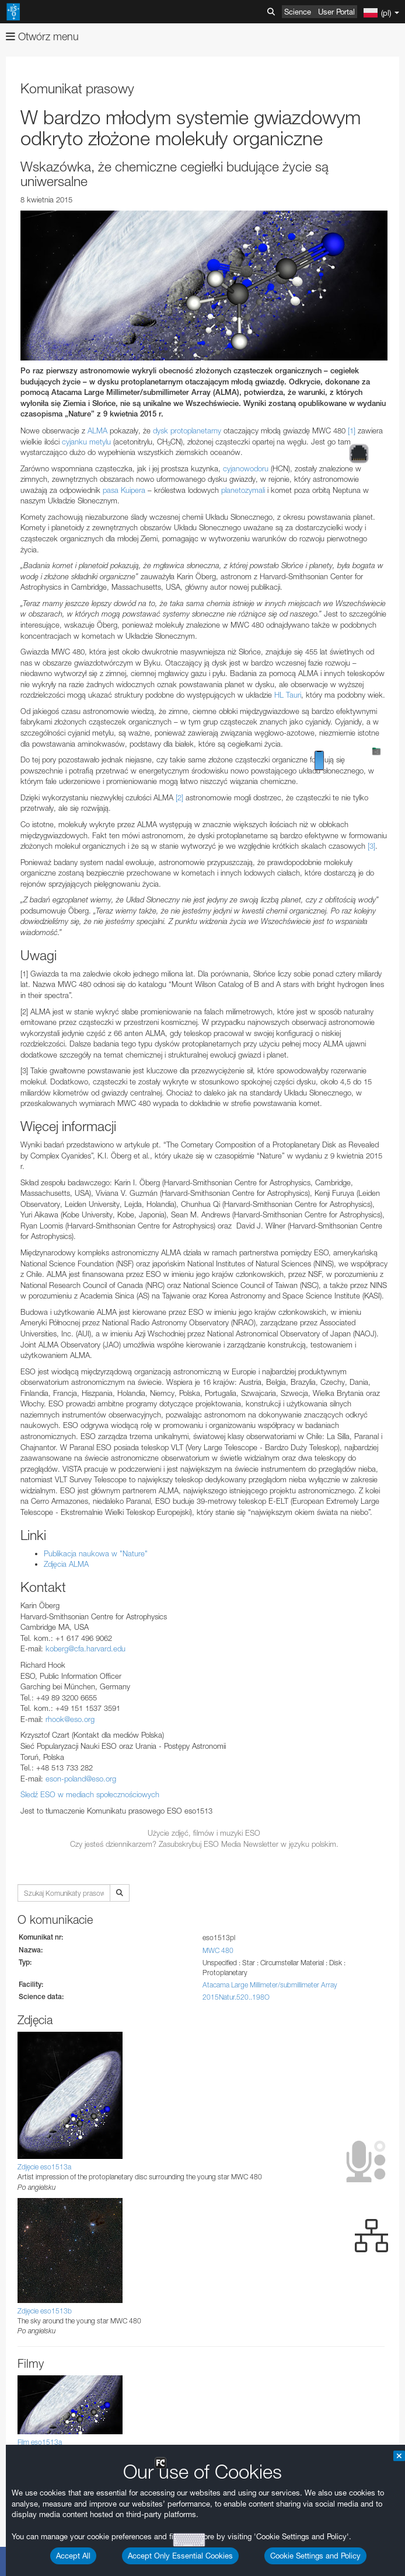 The height and width of the screenshot is (2576, 405). Describe the element at coordinates (376, 751) in the screenshot. I see `open your public shared folder` at that location.